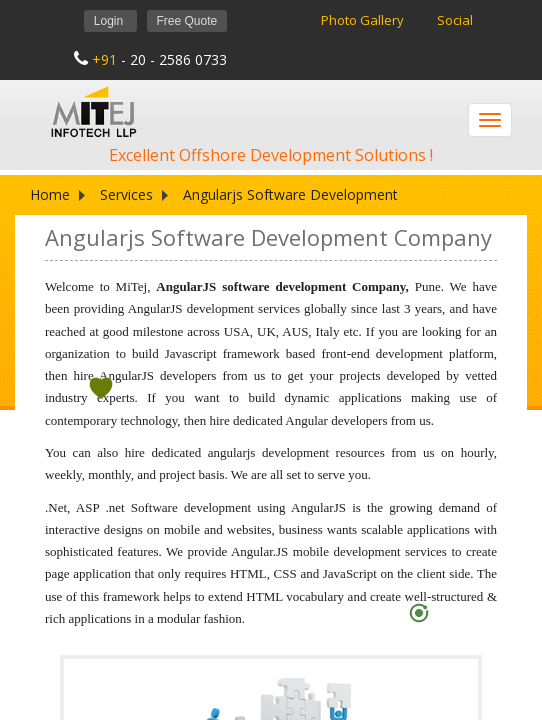  Describe the element at coordinates (101, 388) in the screenshot. I see `add to favorites` at that location.